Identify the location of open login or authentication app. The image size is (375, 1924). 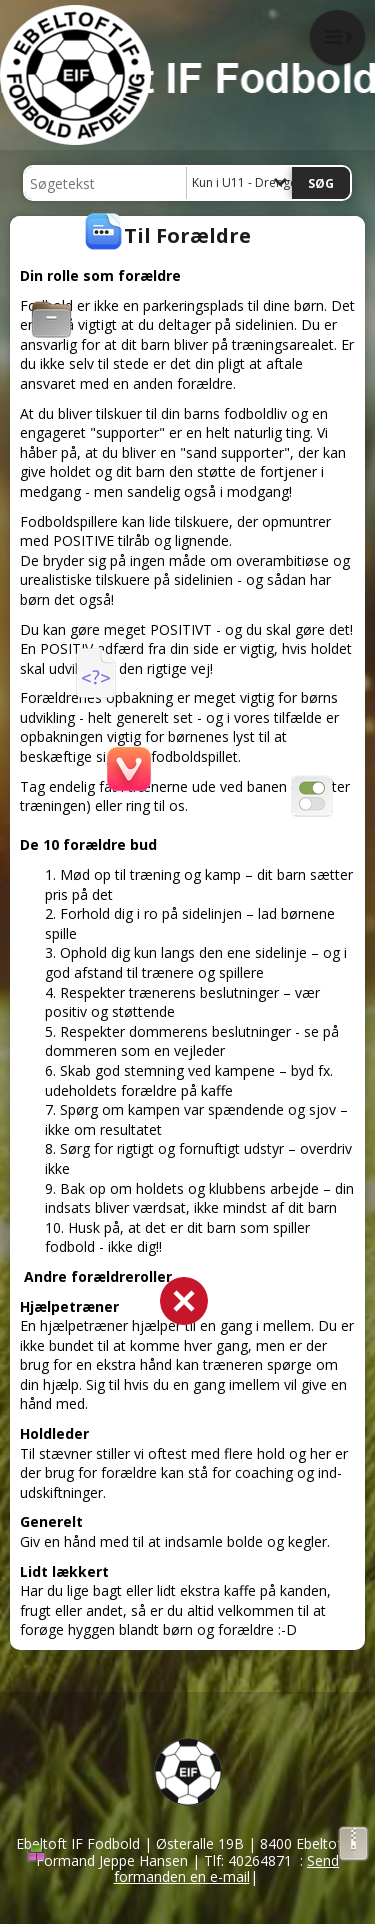
(103, 231).